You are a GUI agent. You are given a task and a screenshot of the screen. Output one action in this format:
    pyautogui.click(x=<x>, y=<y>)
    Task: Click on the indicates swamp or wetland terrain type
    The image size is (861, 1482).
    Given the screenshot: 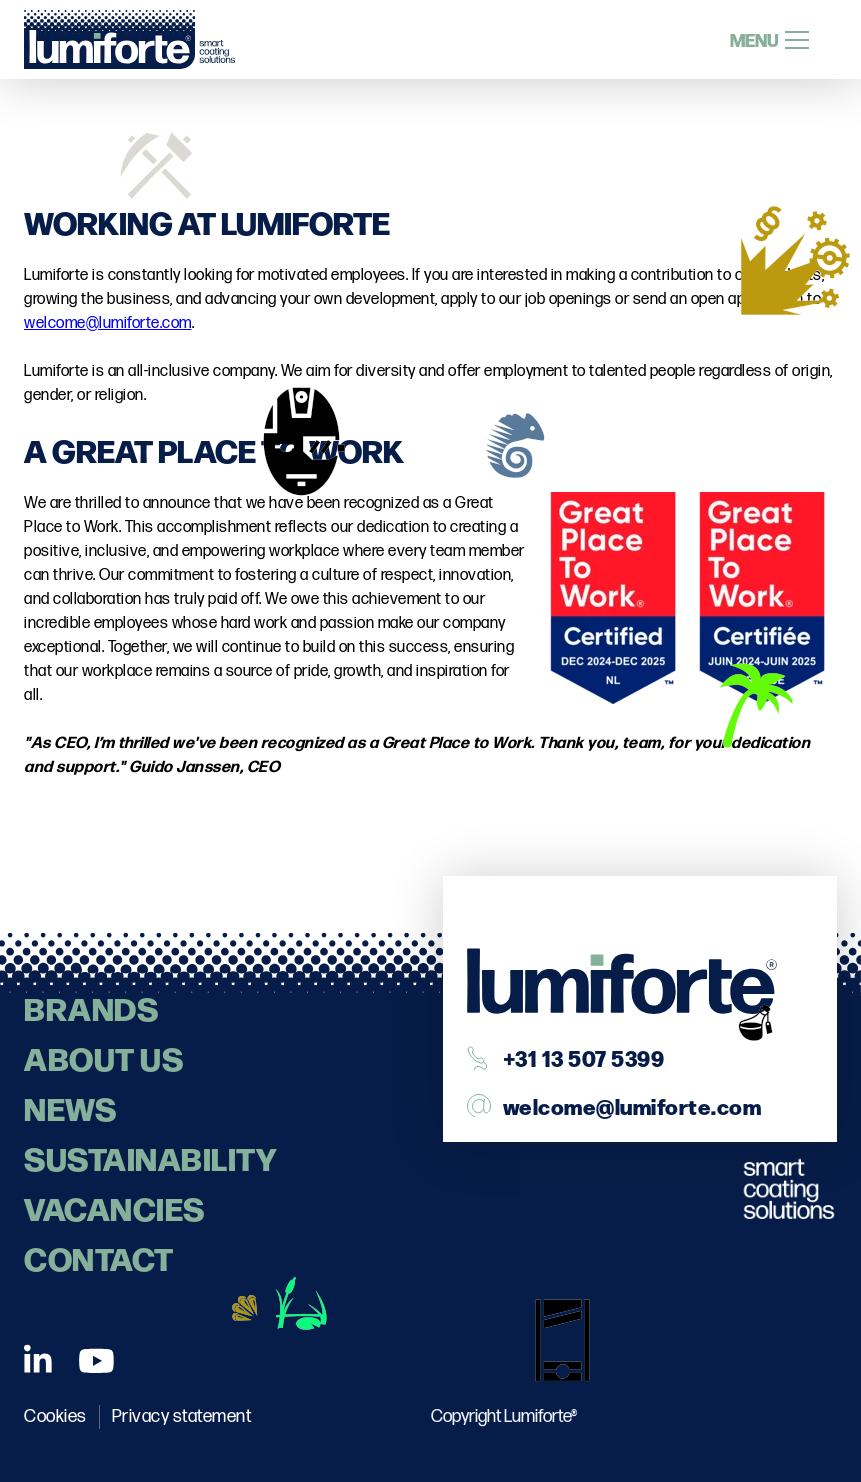 What is the action you would take?
    pyautogui.click(x=301, y=1303)
    